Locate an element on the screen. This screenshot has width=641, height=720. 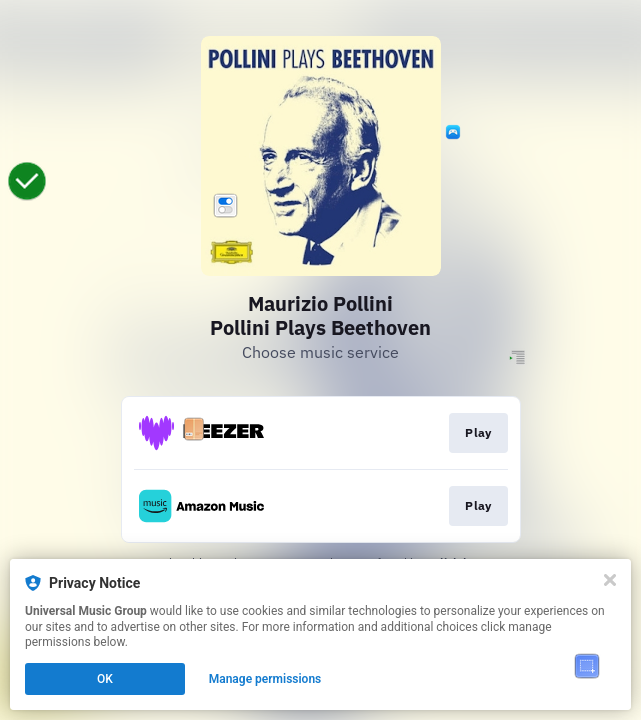
increase text indentation is located at coordinates (517, 357).